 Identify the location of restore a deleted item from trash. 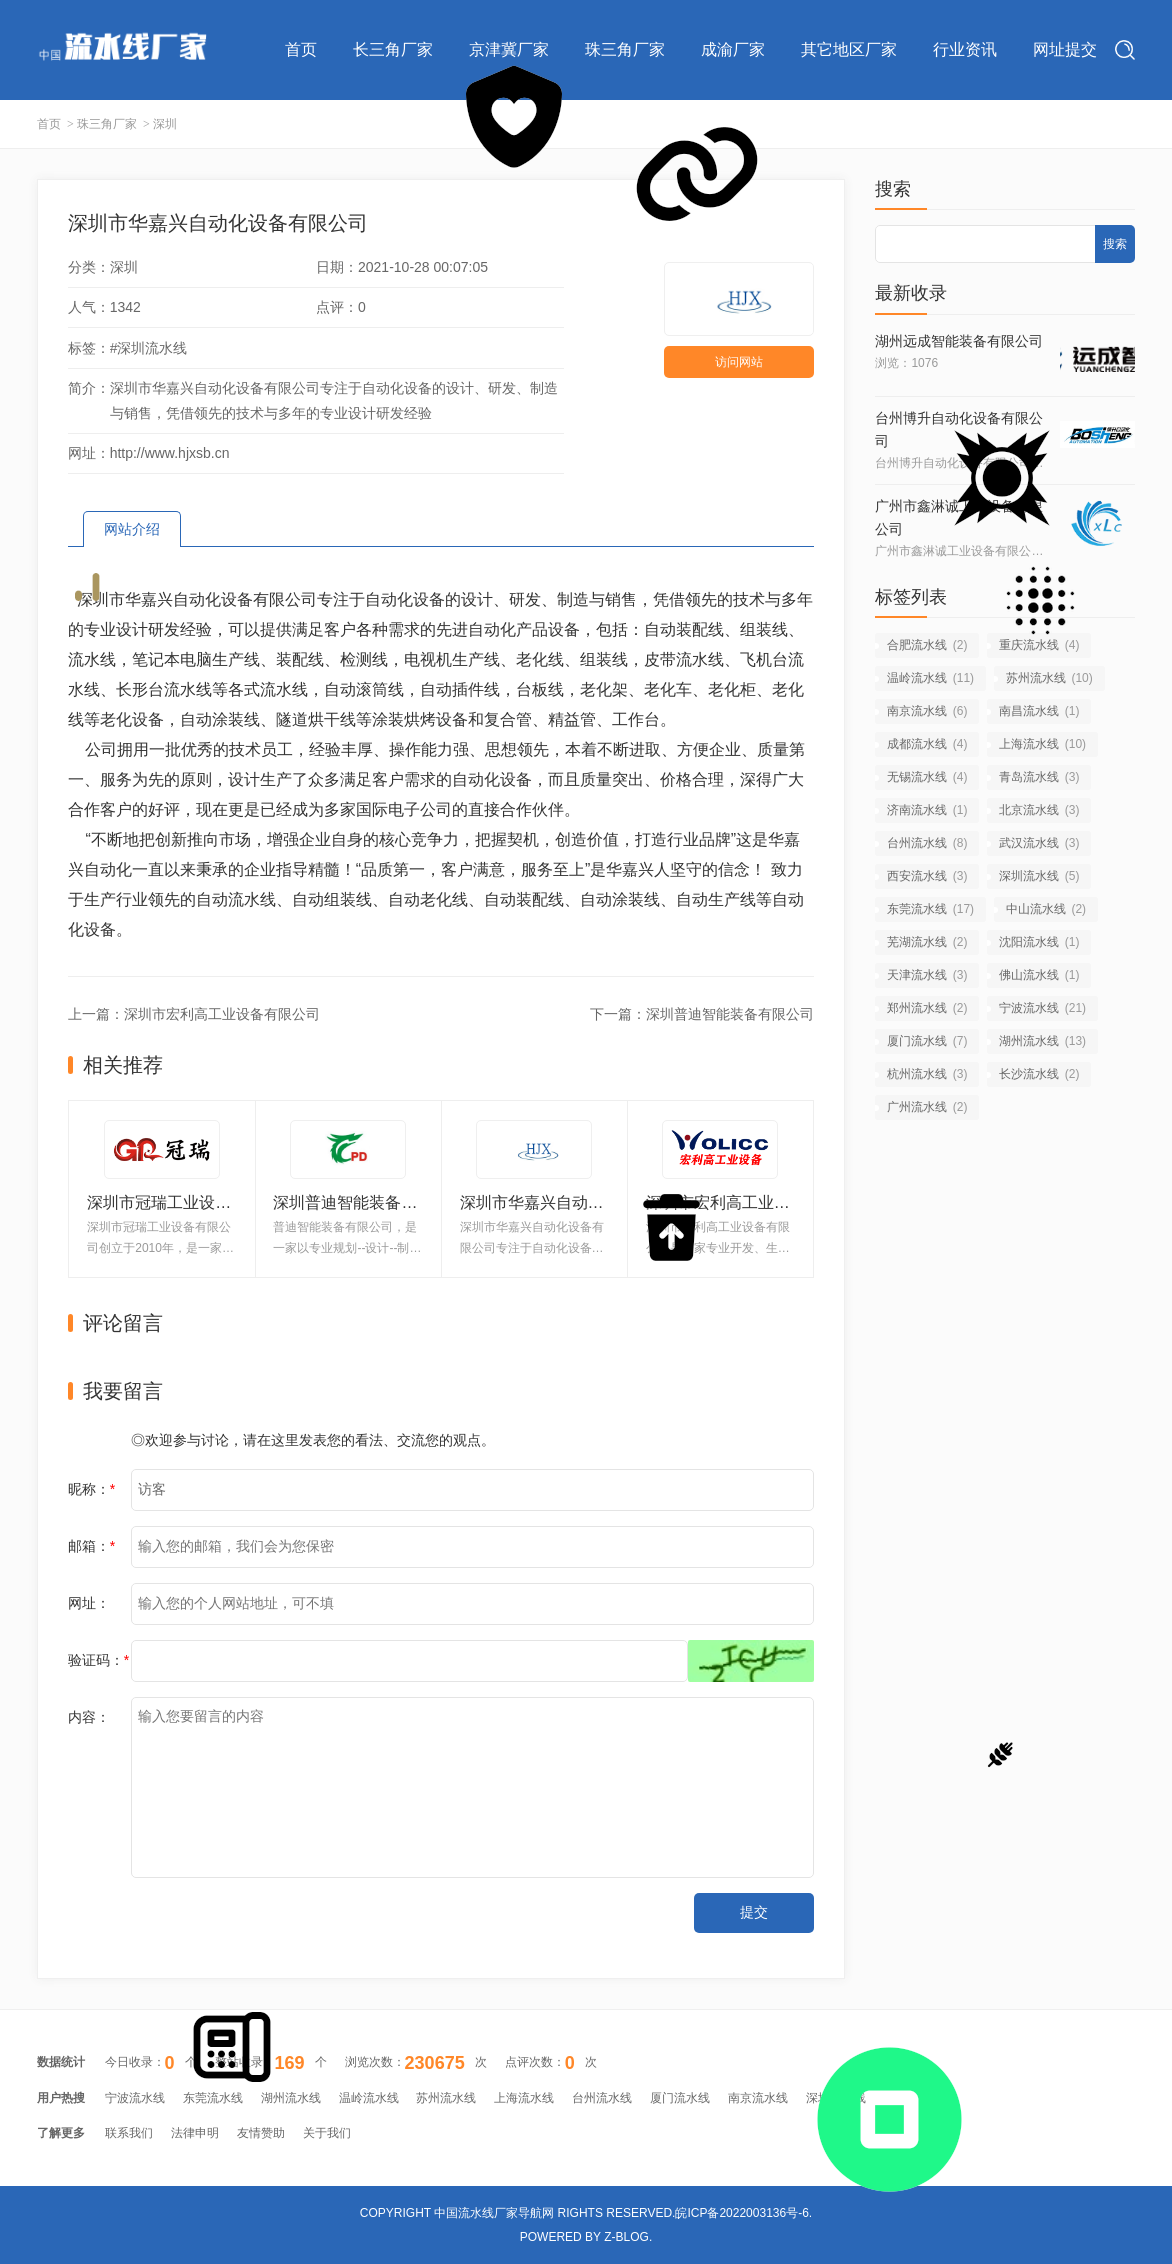
(671, 1228).